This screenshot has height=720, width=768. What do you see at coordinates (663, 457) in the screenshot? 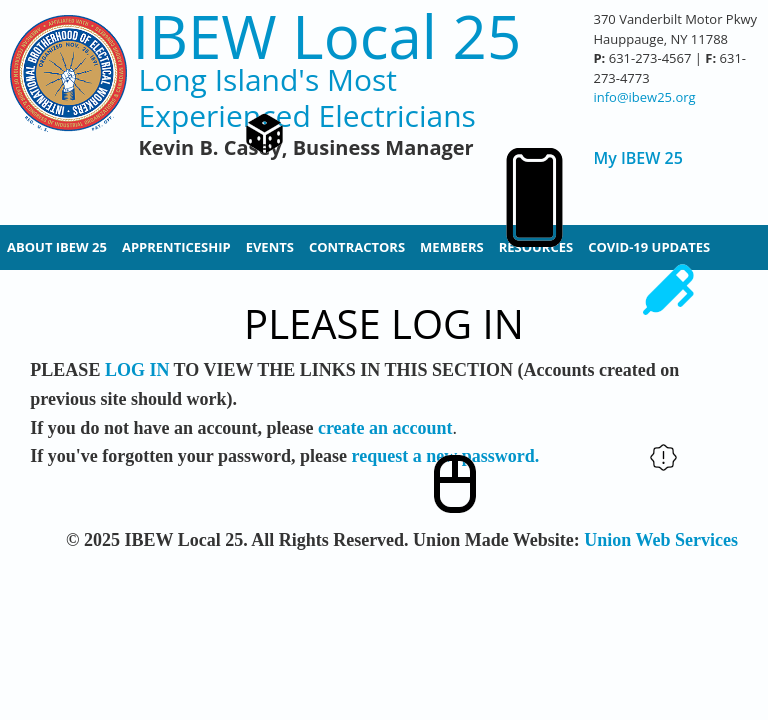
I see `indicates a warning or alert requiring attention` at bounding box center [663, 457].